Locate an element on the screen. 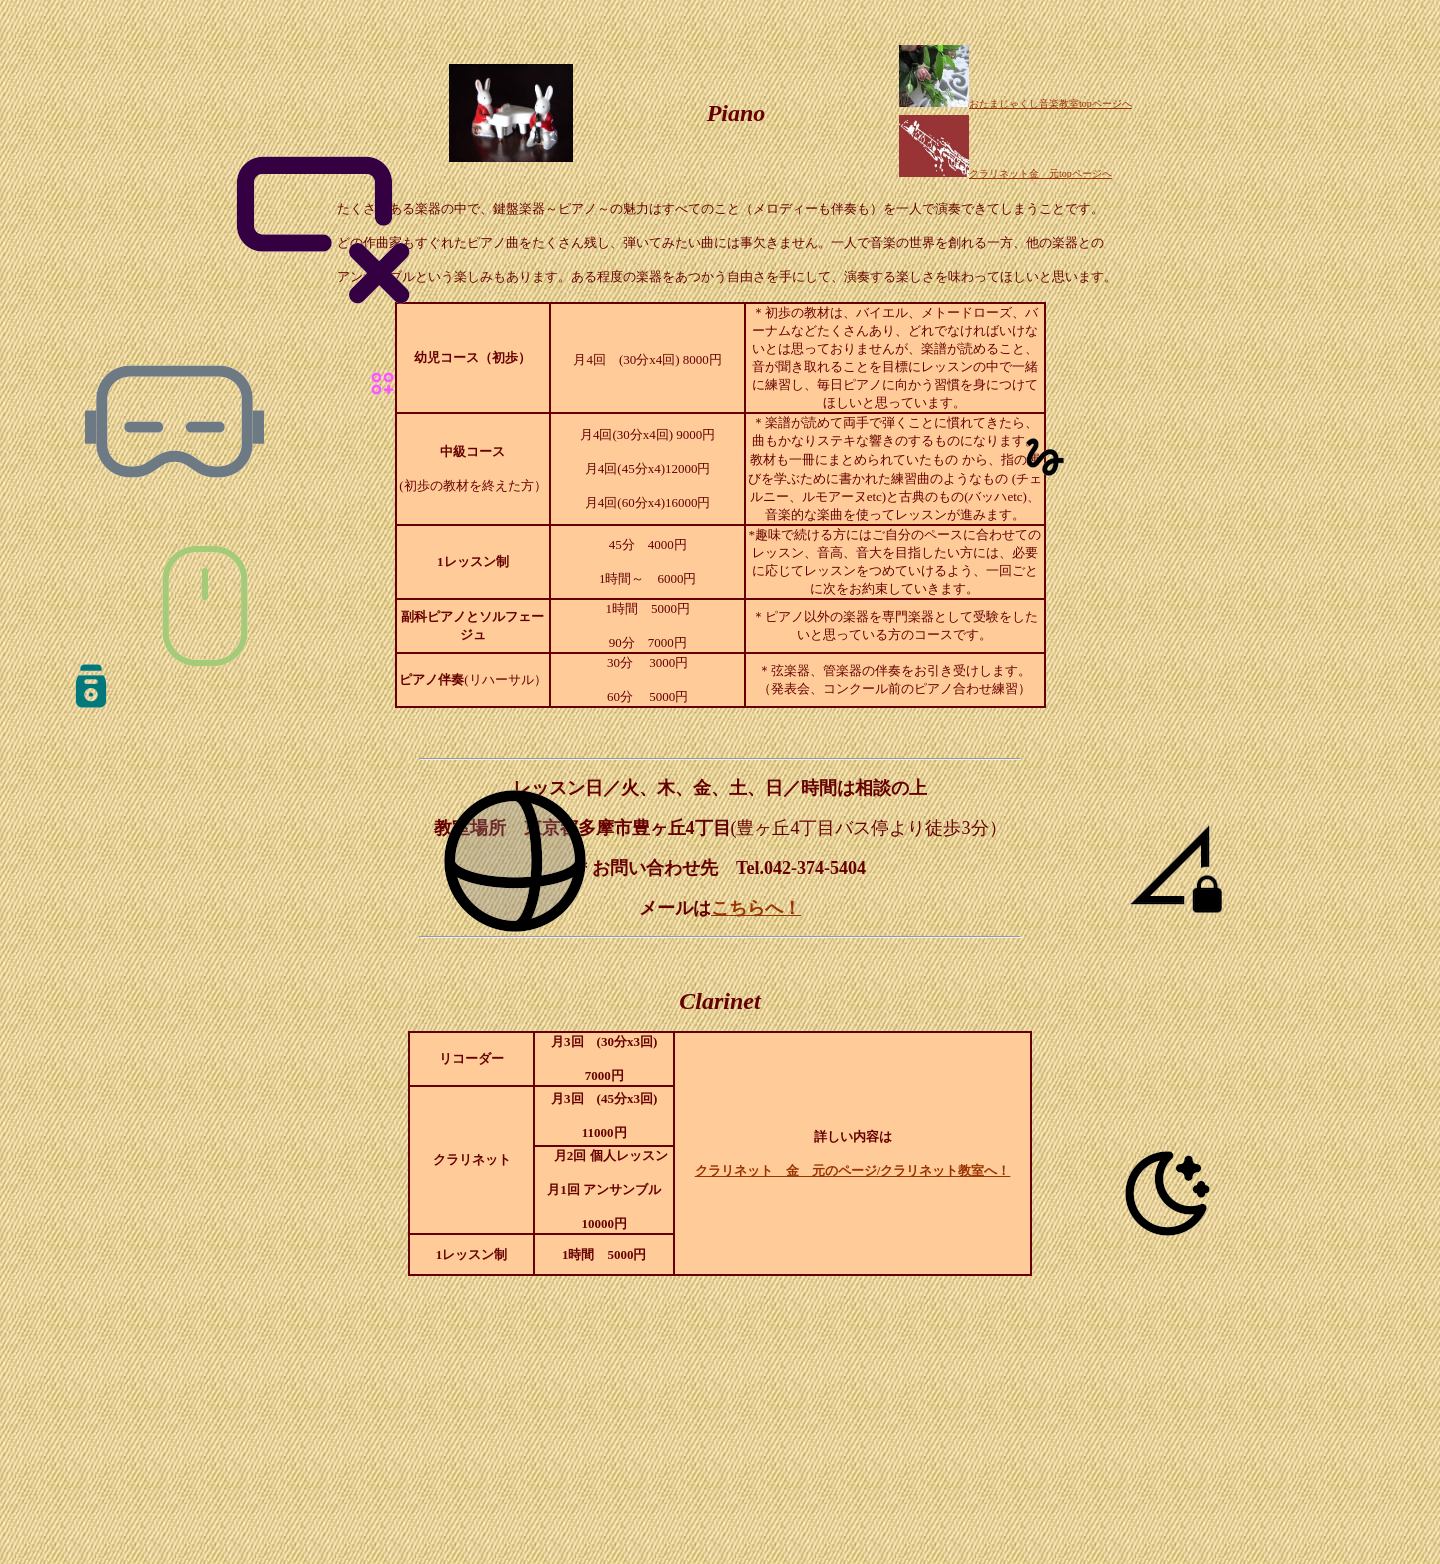 The width and height of the screenshot is (1440, 1564). clear input field is located at coordinates (314, 208).